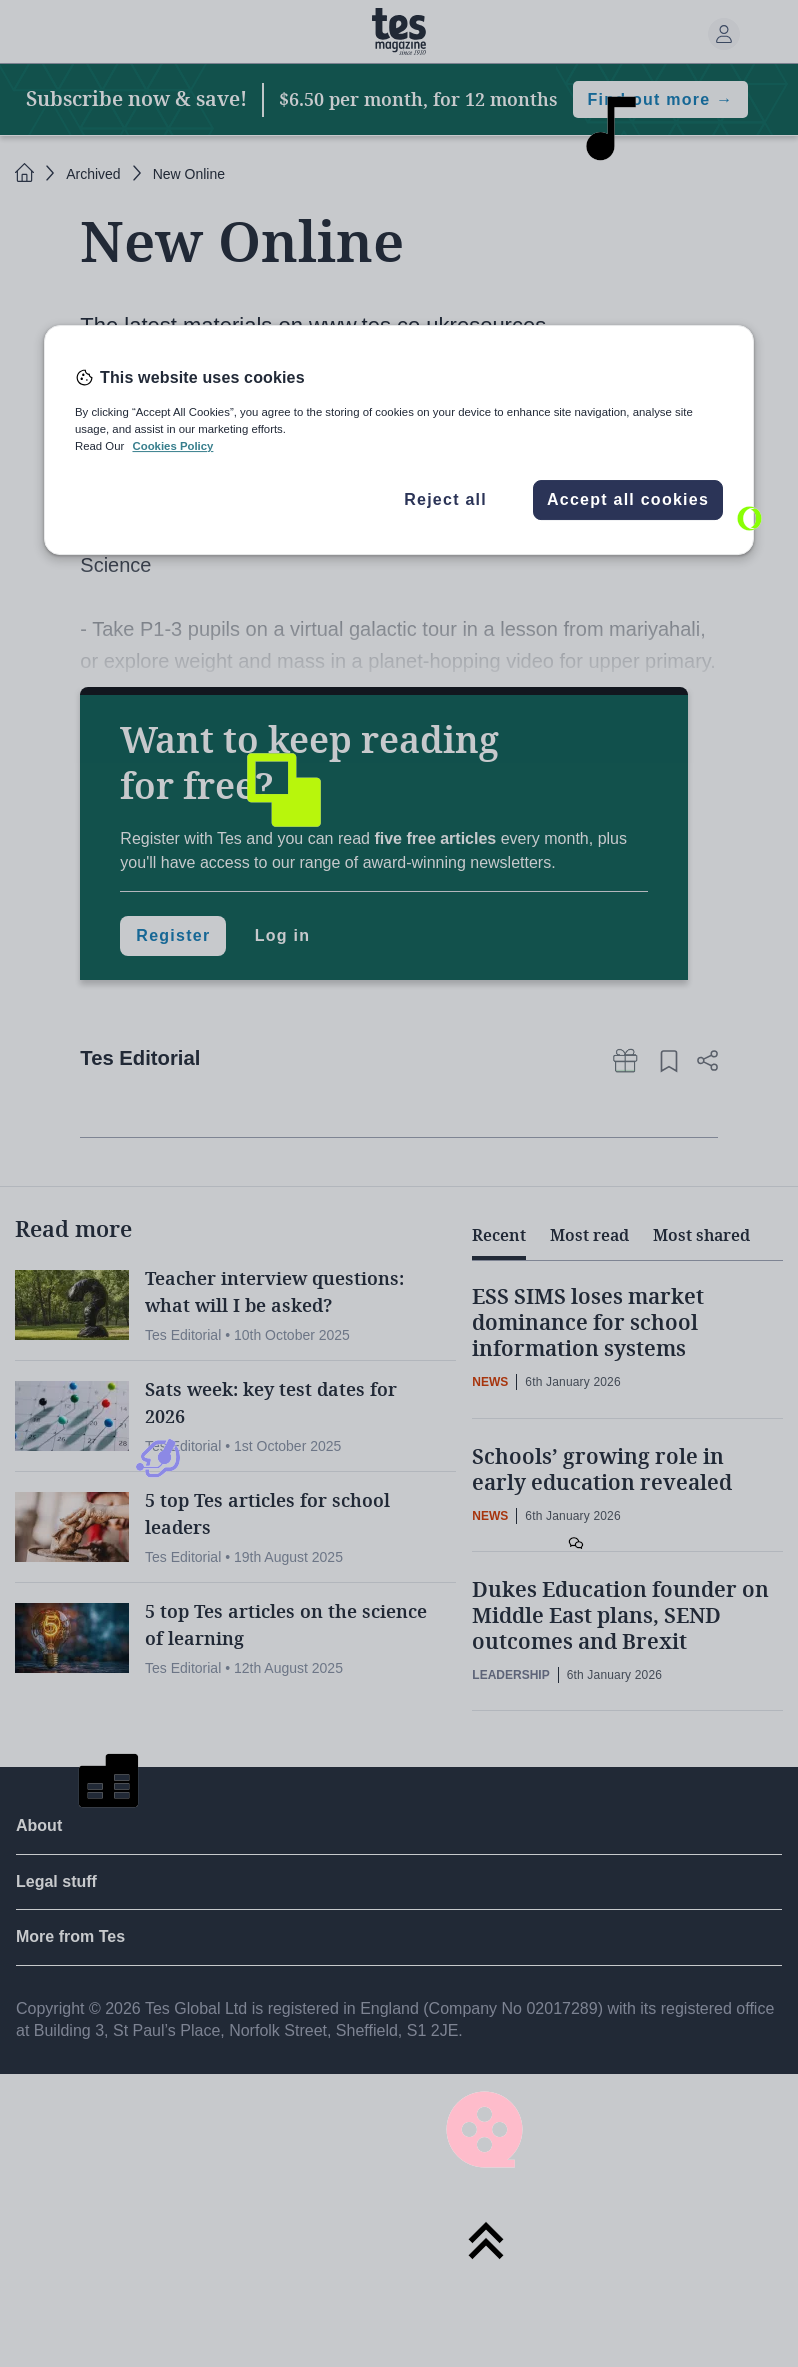 The height and width of the screenshot is (2367, 798). I want to click on bring selected object forward one layer, so click(284, 790).